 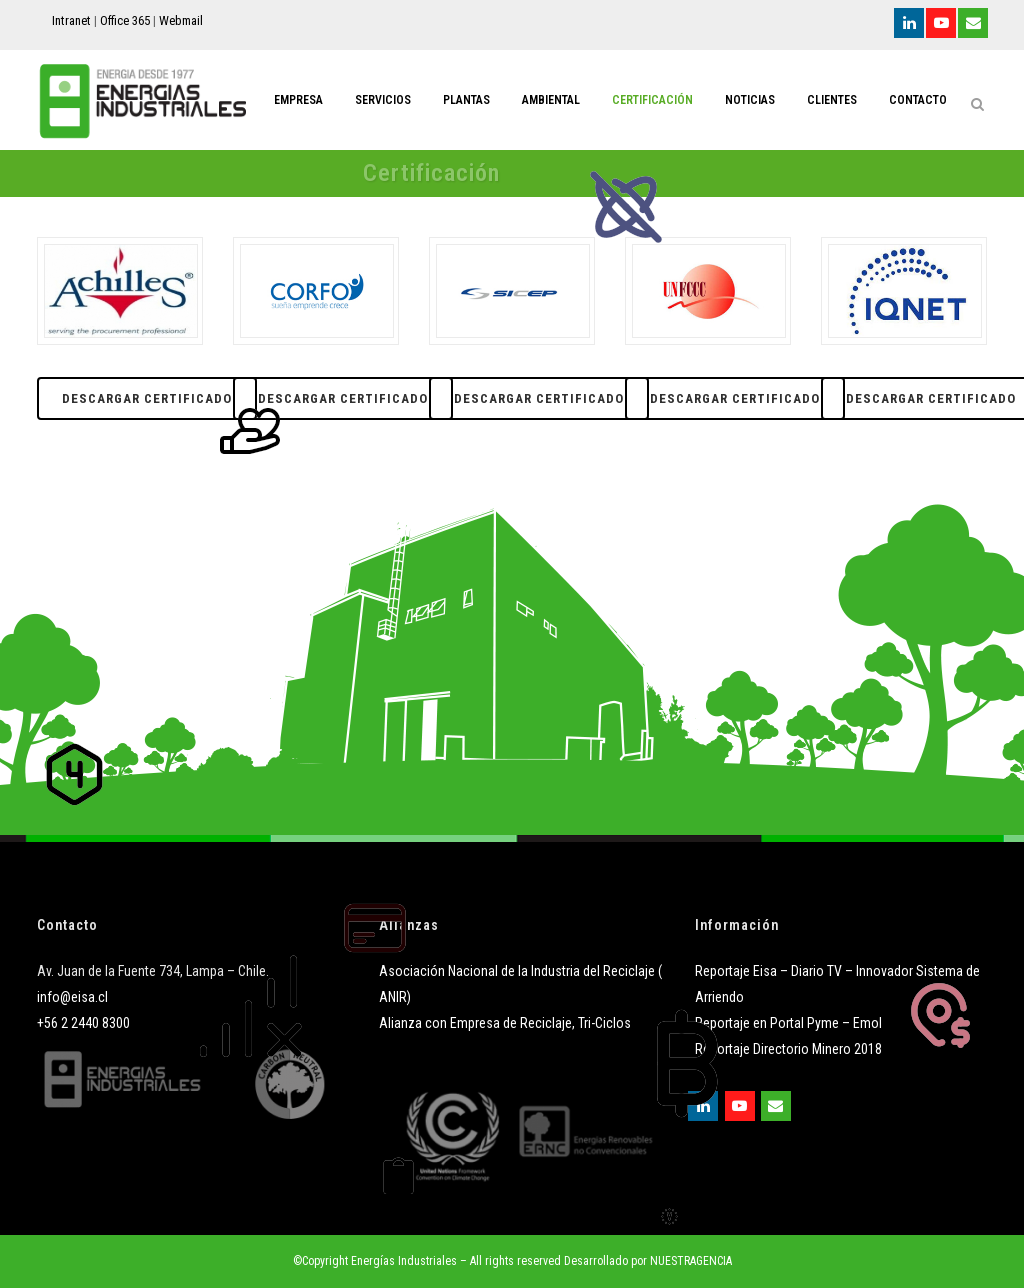 What do you see at coordinates (375, 928) in the screenshot?
I see `manage payment methods` at bounding box center [375, 928].